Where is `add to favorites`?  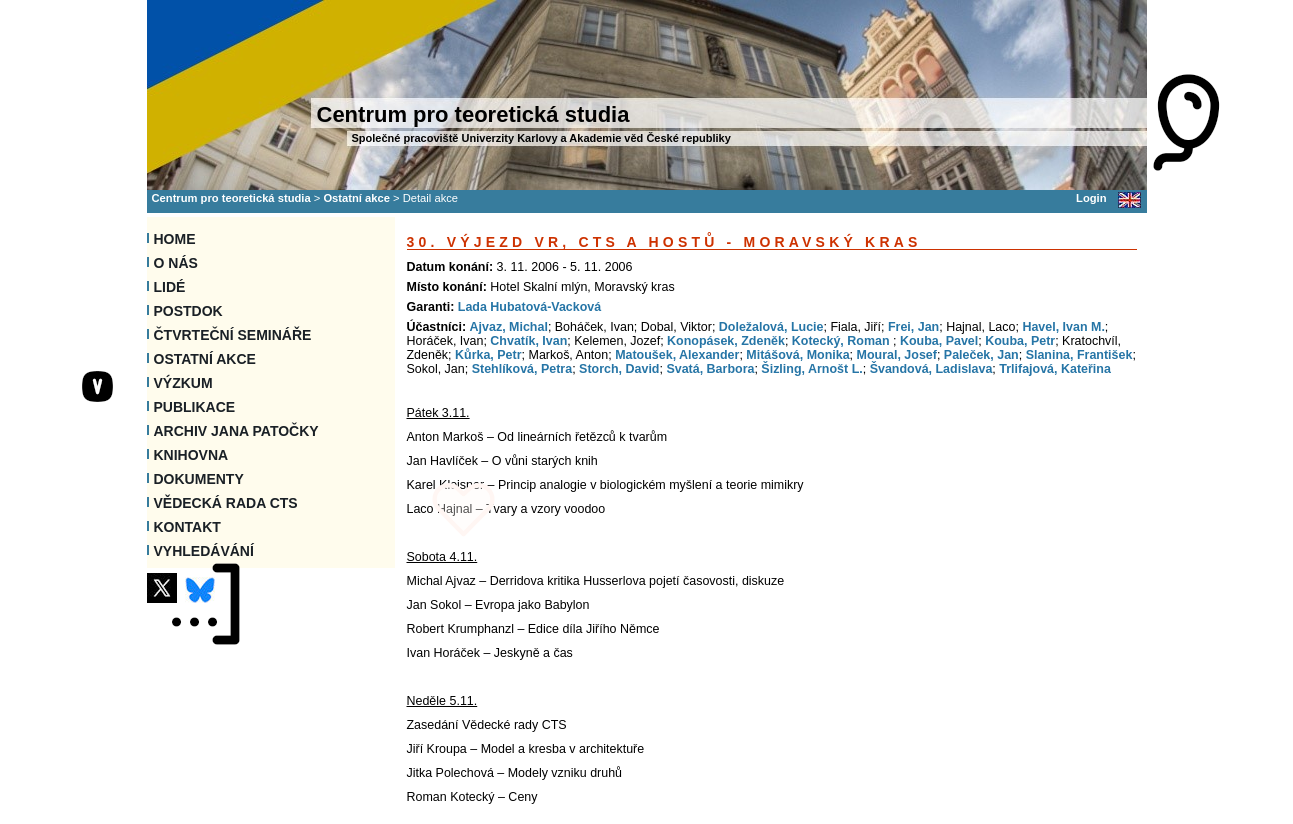 add to favorites is located at coordinates (463, 507).